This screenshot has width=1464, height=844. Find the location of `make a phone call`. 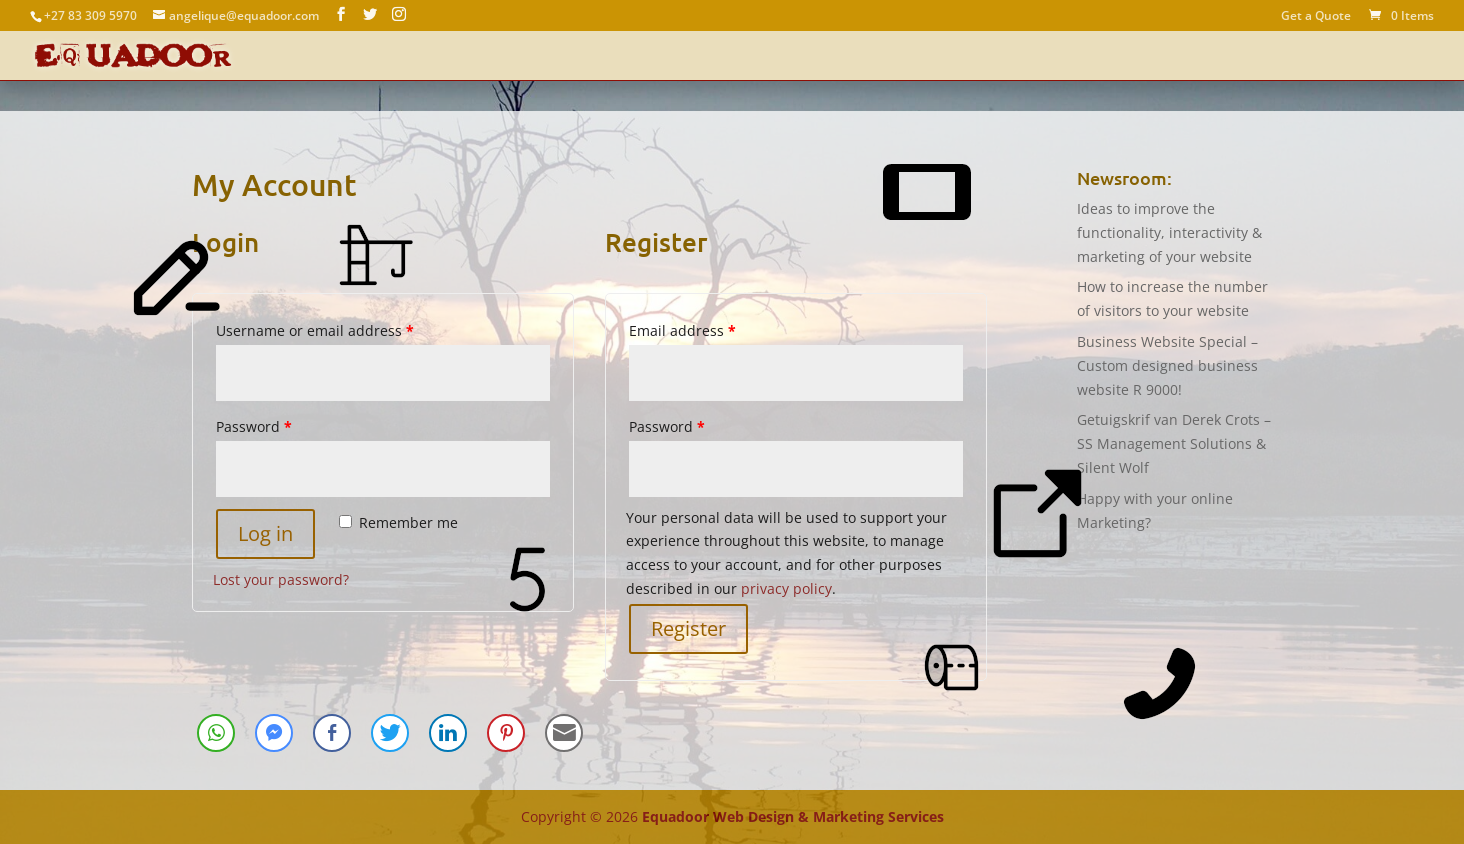

make a phone call is located at coordinates (1159, 683).